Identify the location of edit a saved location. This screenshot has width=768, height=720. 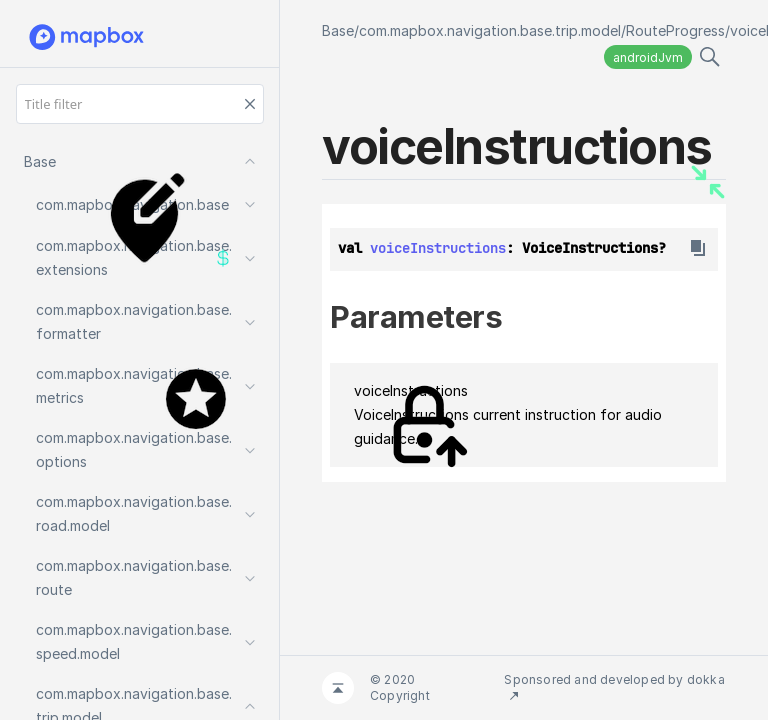
(144, 221).